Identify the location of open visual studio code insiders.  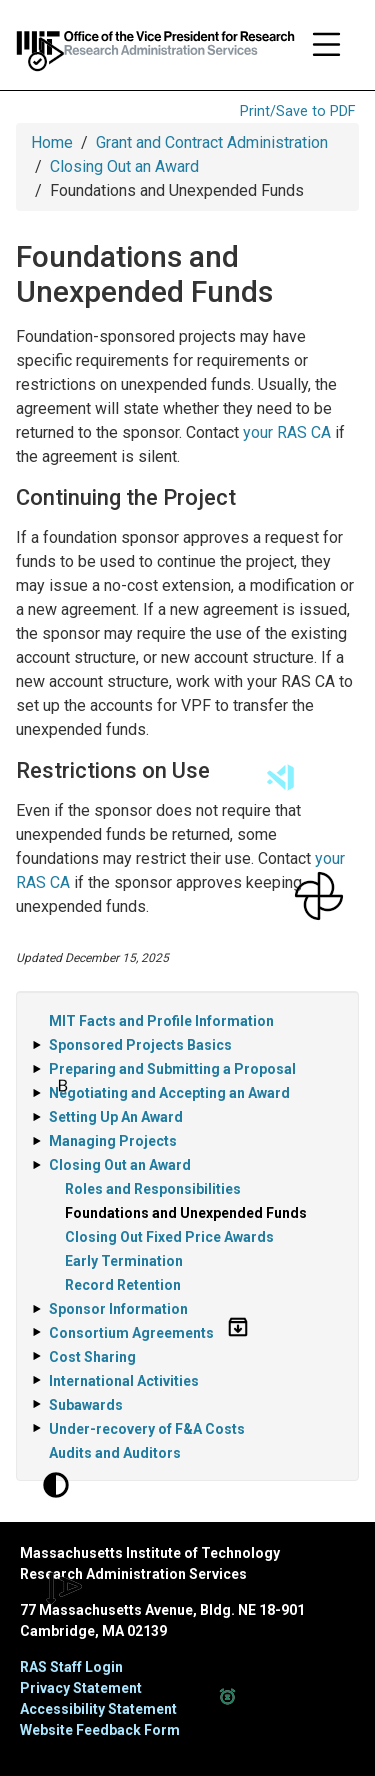
(281, 778).